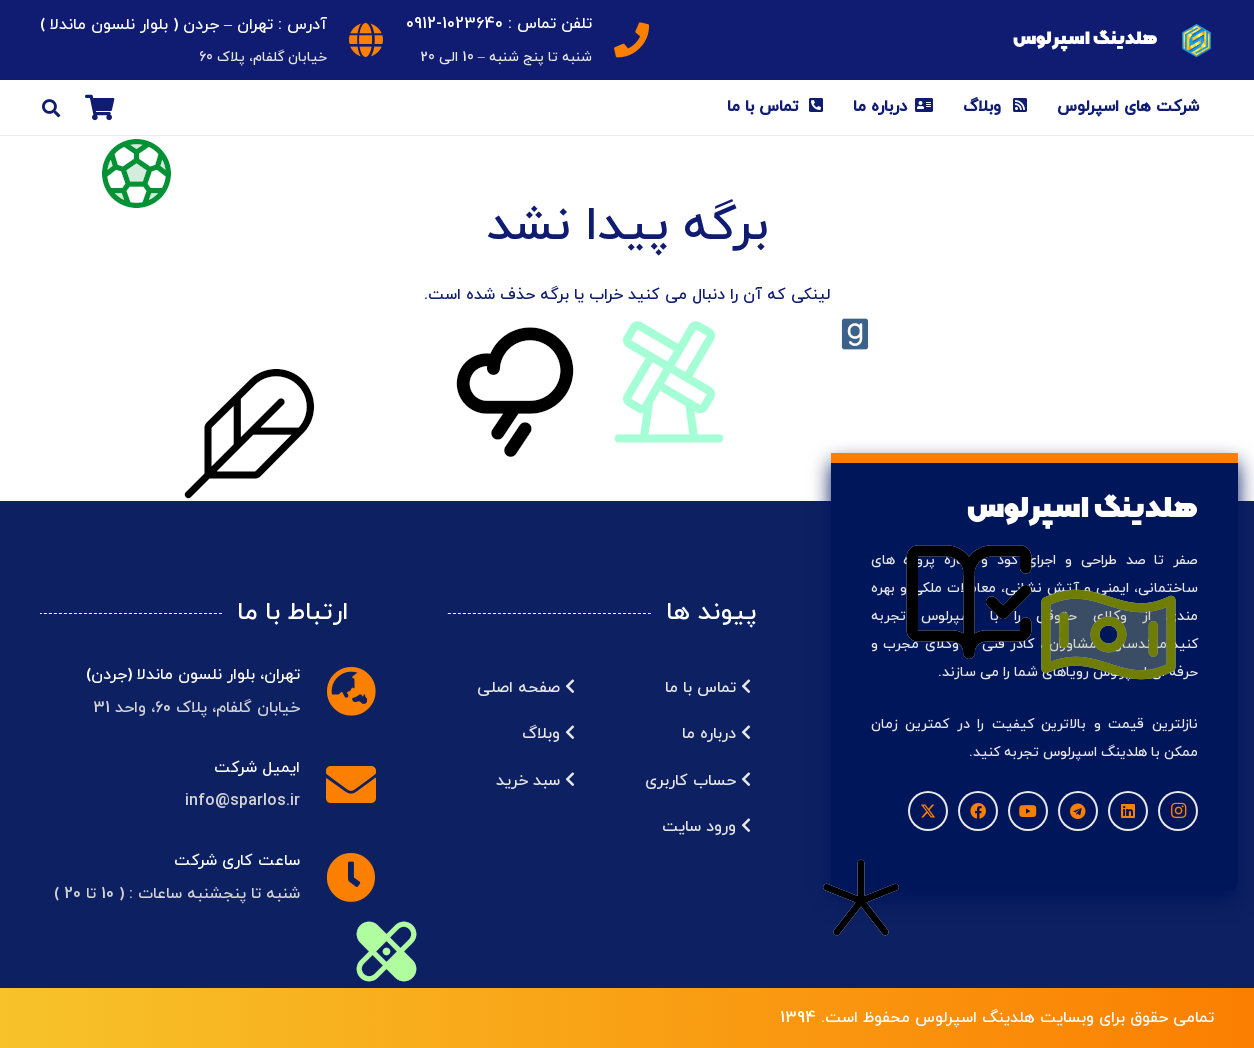  What do you see at coordinates (515, 390) in the screenshot?
I see `indicates rainy weather conditions` at bounding box center [515, 390].